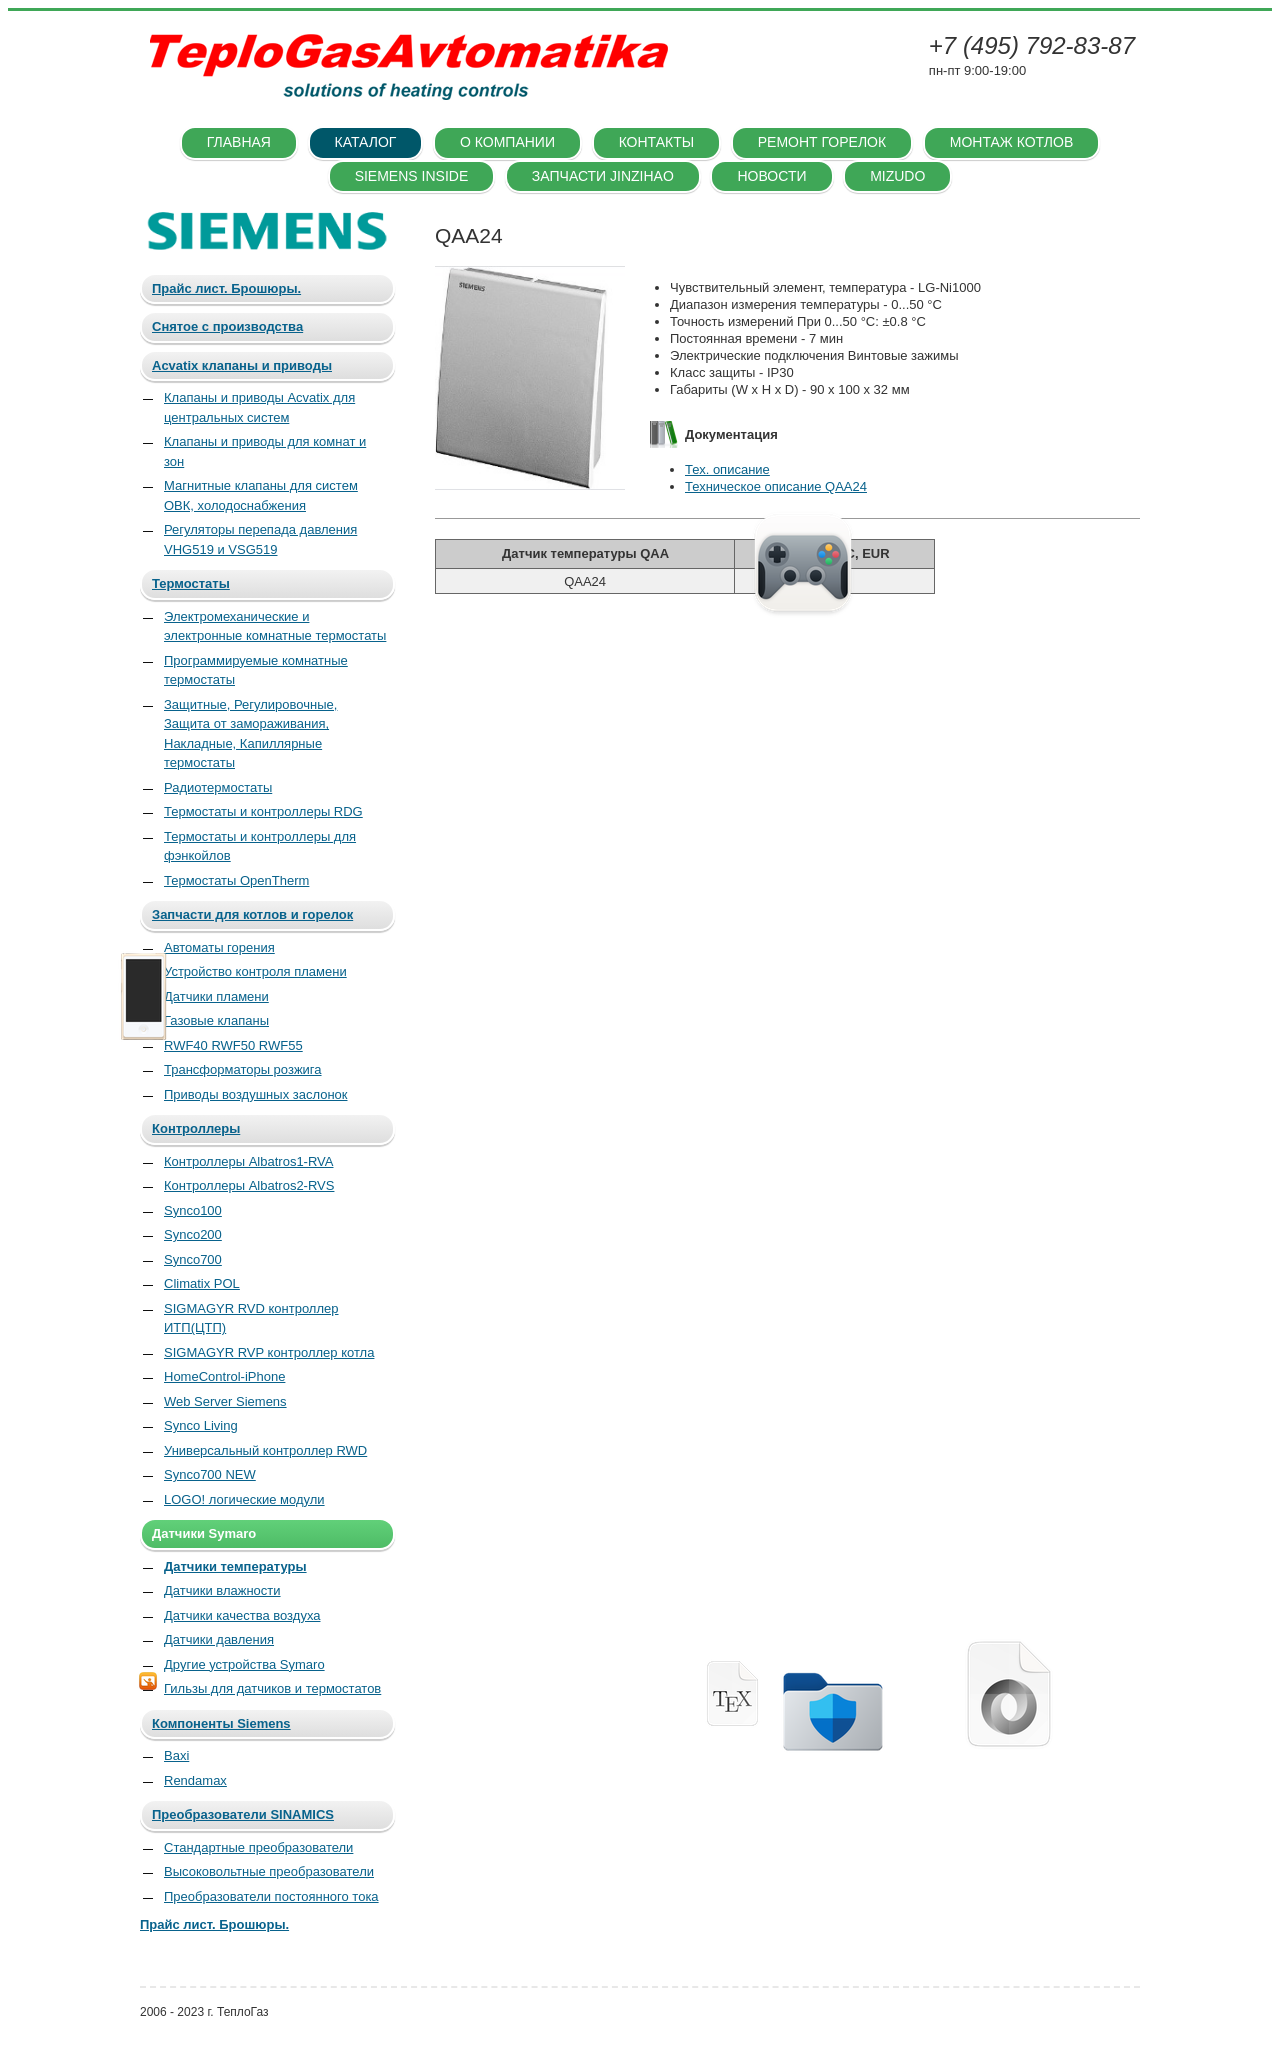 The height and width of the screenshot is (2045, 1280). I want to click on game controller input device settings, so click(803, 563).